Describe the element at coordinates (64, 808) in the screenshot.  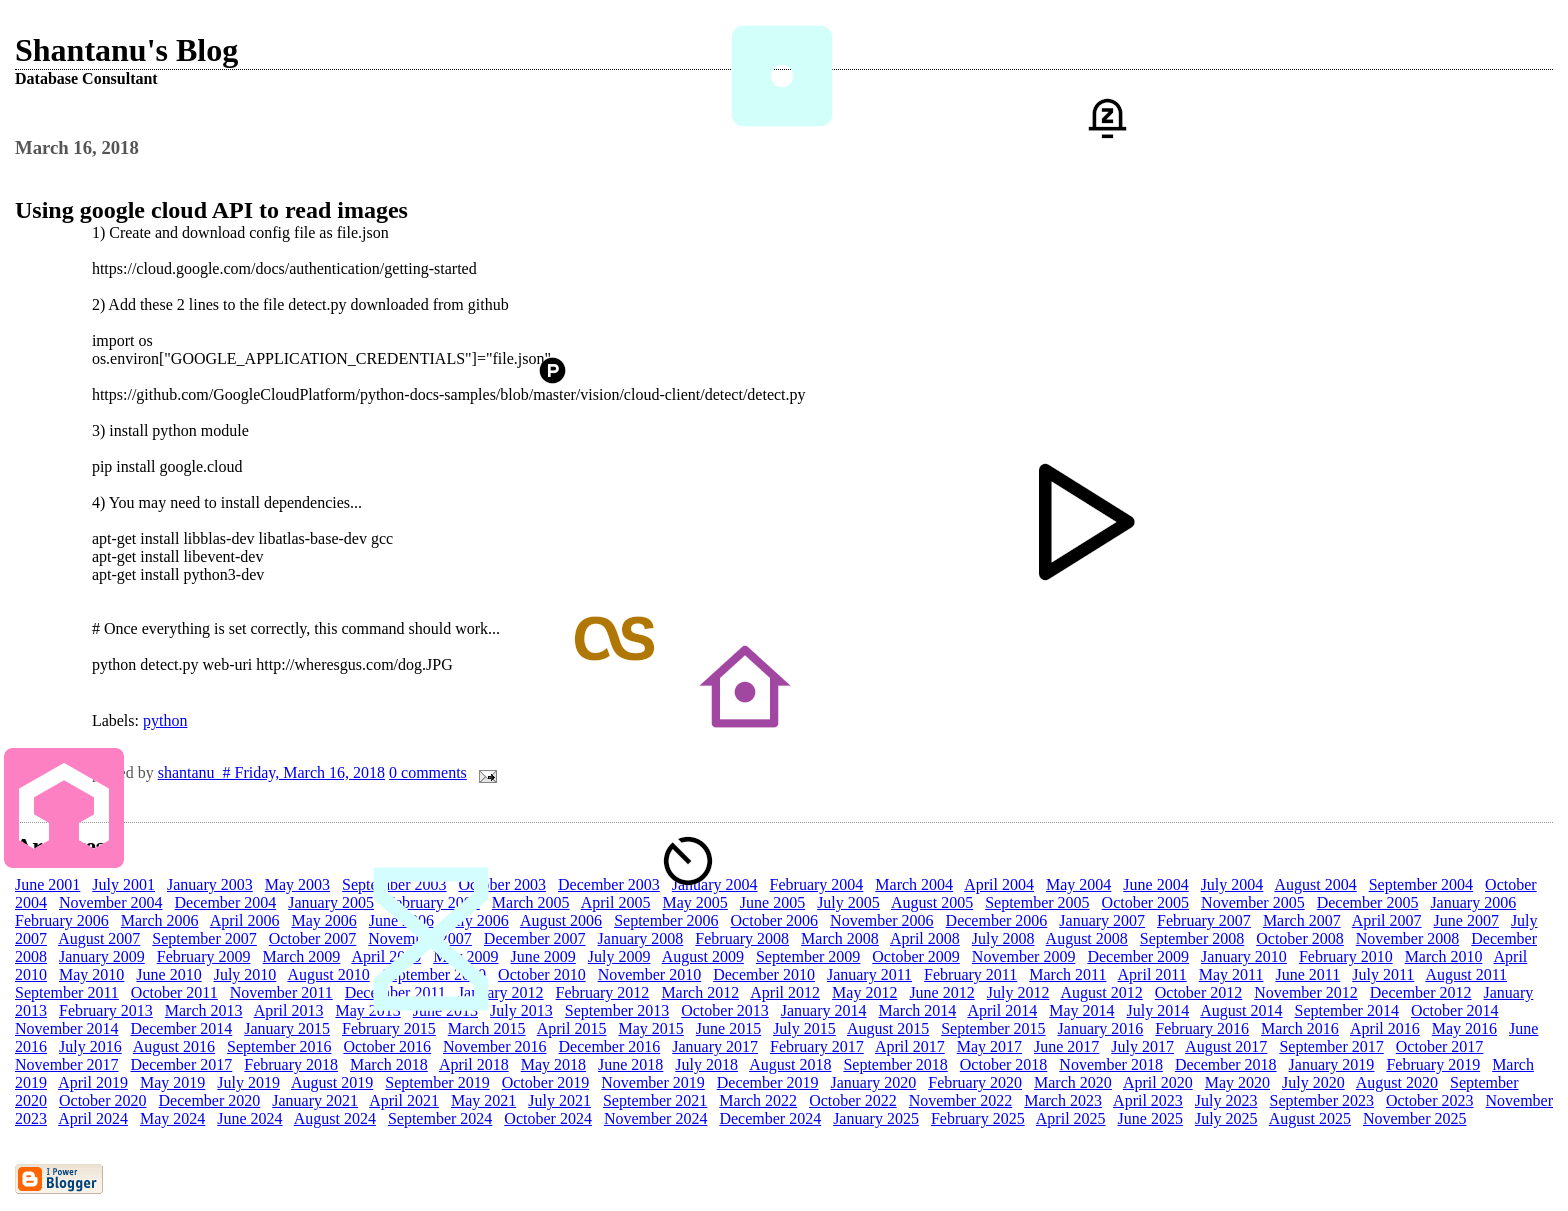
I see `open LMMS digital audio workstation` at that location.